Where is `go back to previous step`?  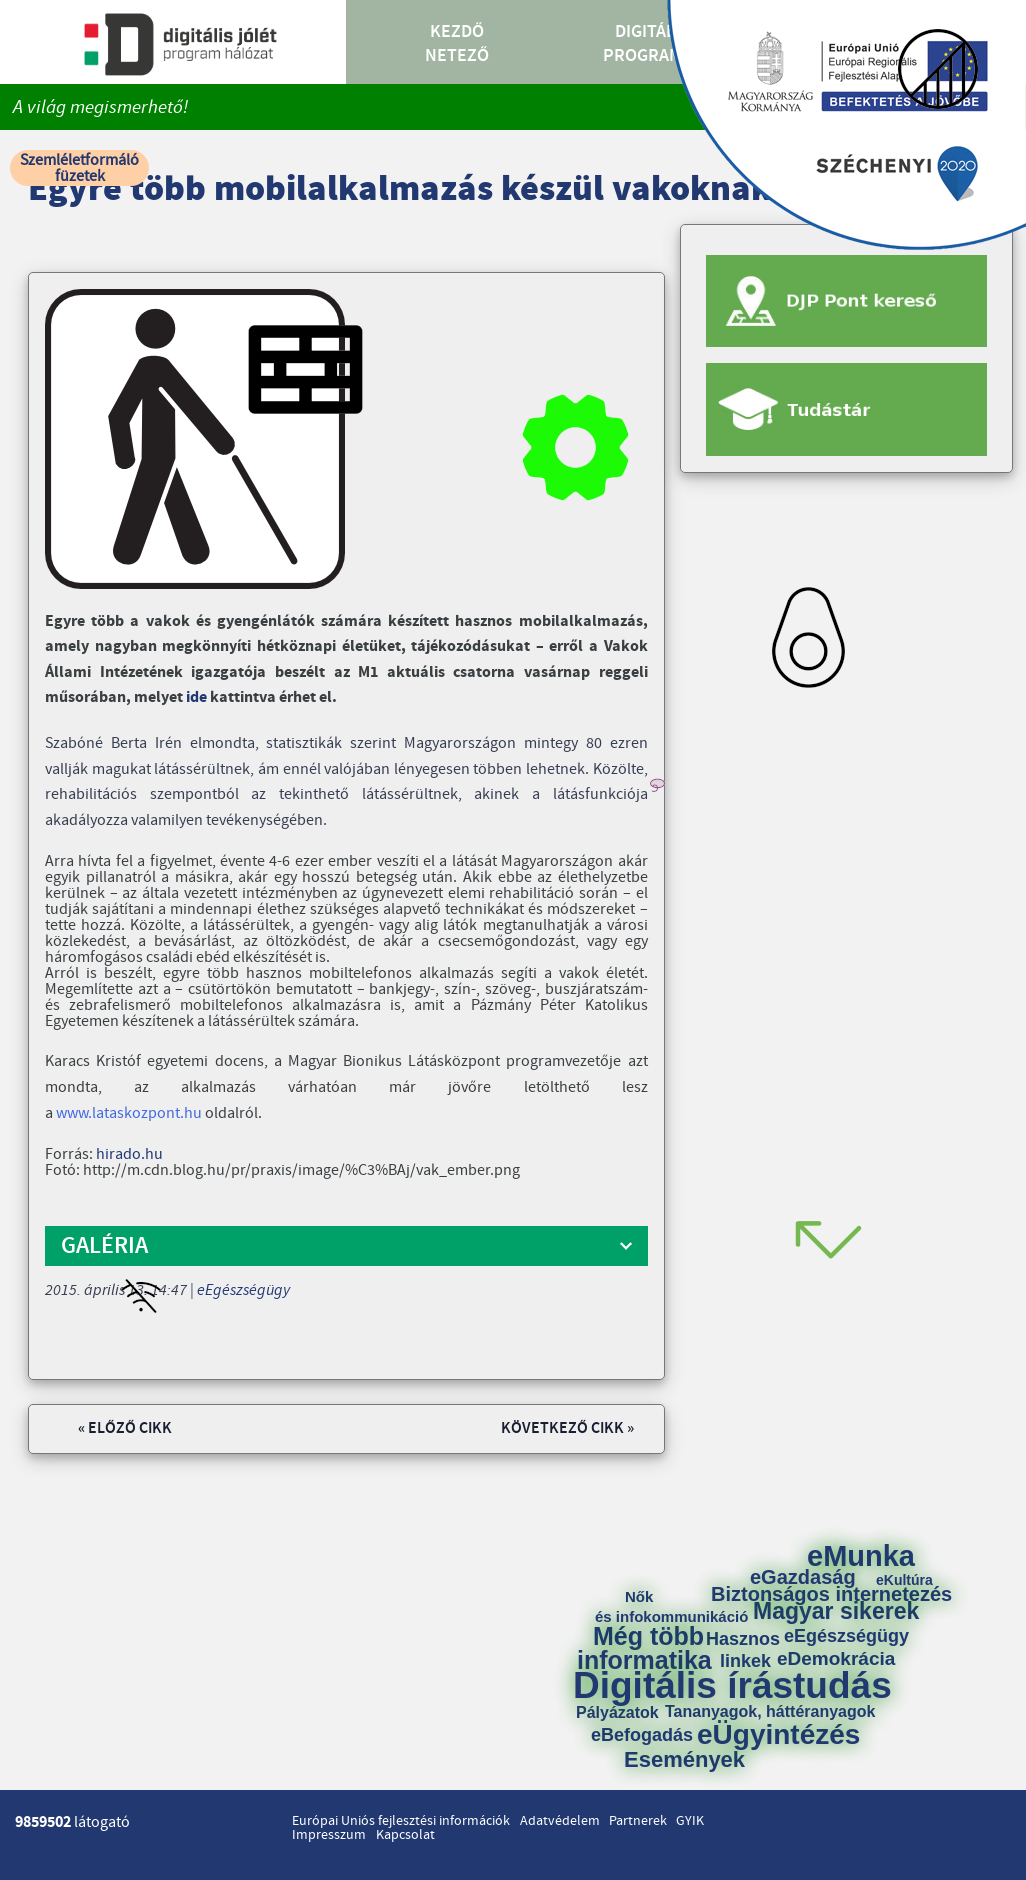 go back to previous step is located at coordinates (828, 1237).